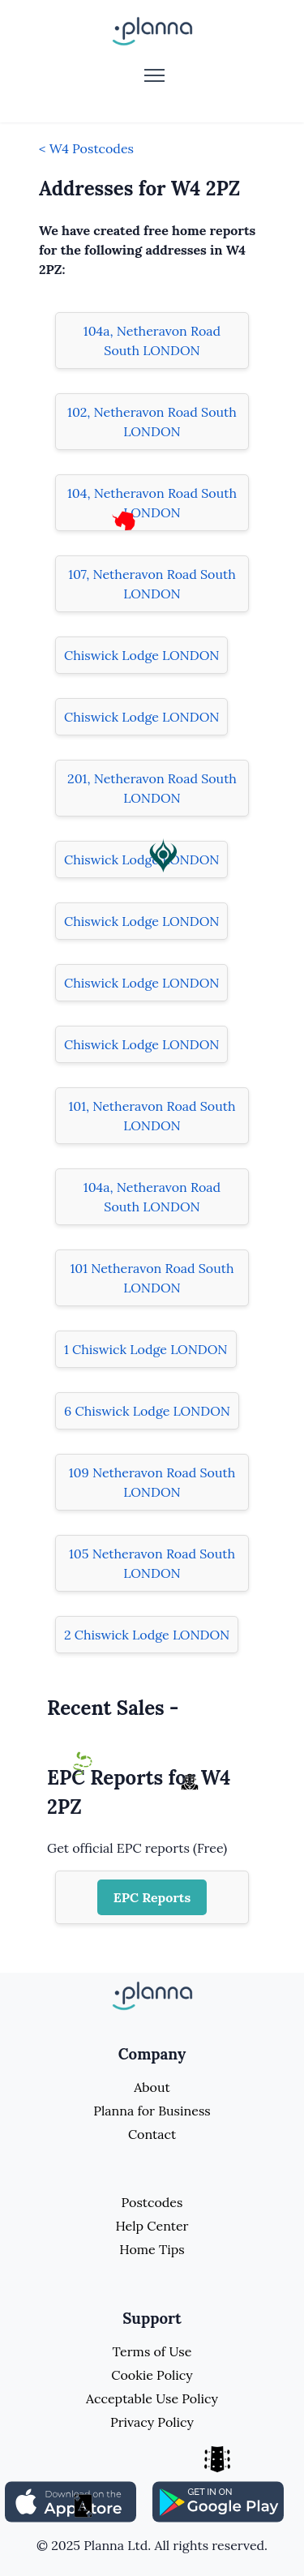 The height and width of the screenshot is (2576, 304). Describe the element at coordinates (123, 521) in the screenshot. I see `view wildlife or nature-related content` at that location.